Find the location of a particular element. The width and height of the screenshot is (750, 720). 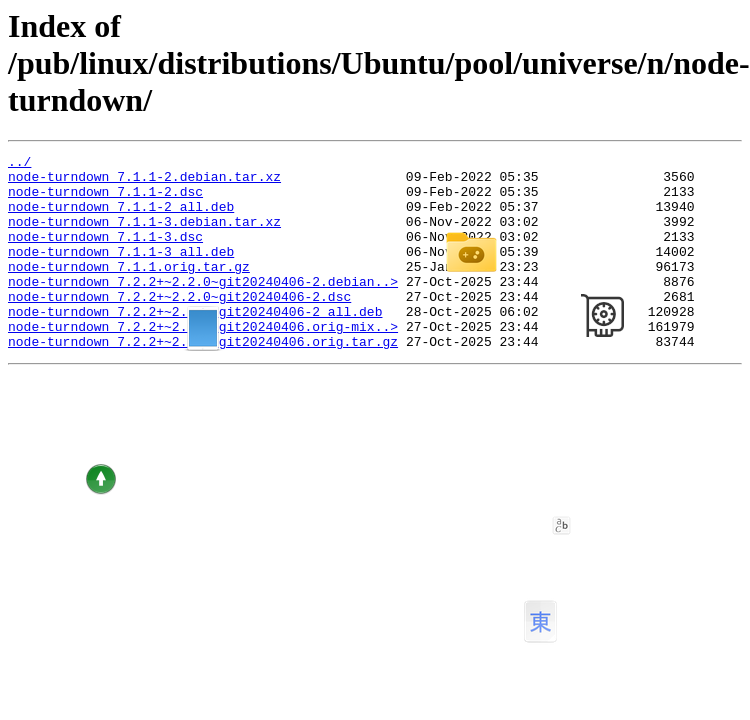

open your games folder is located at coordinates (471, 253).